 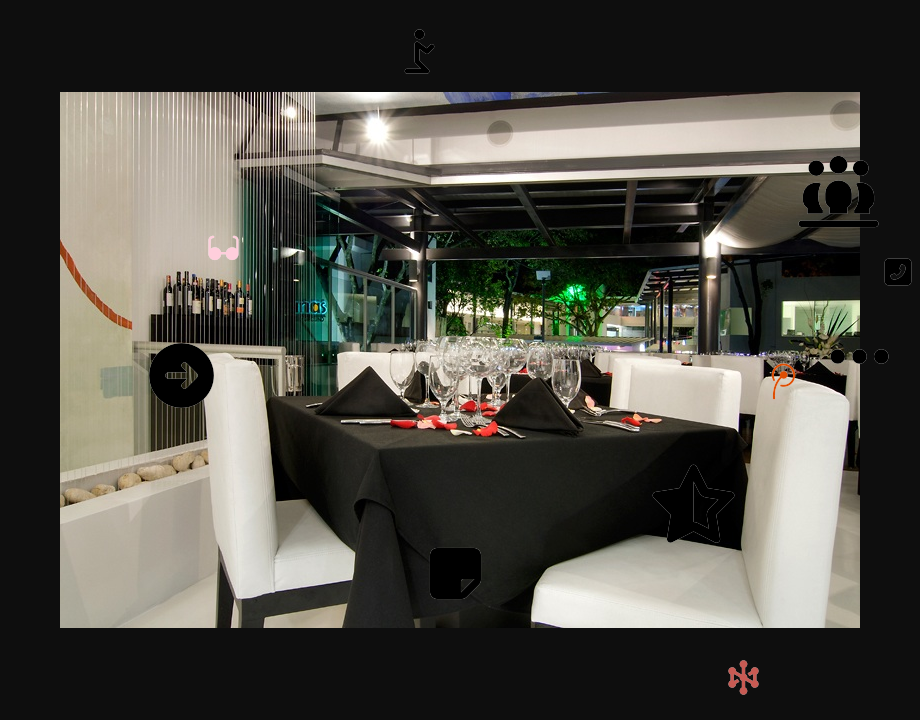 I want to click on indicates a partial or half rating, so click(x=693, y=507).